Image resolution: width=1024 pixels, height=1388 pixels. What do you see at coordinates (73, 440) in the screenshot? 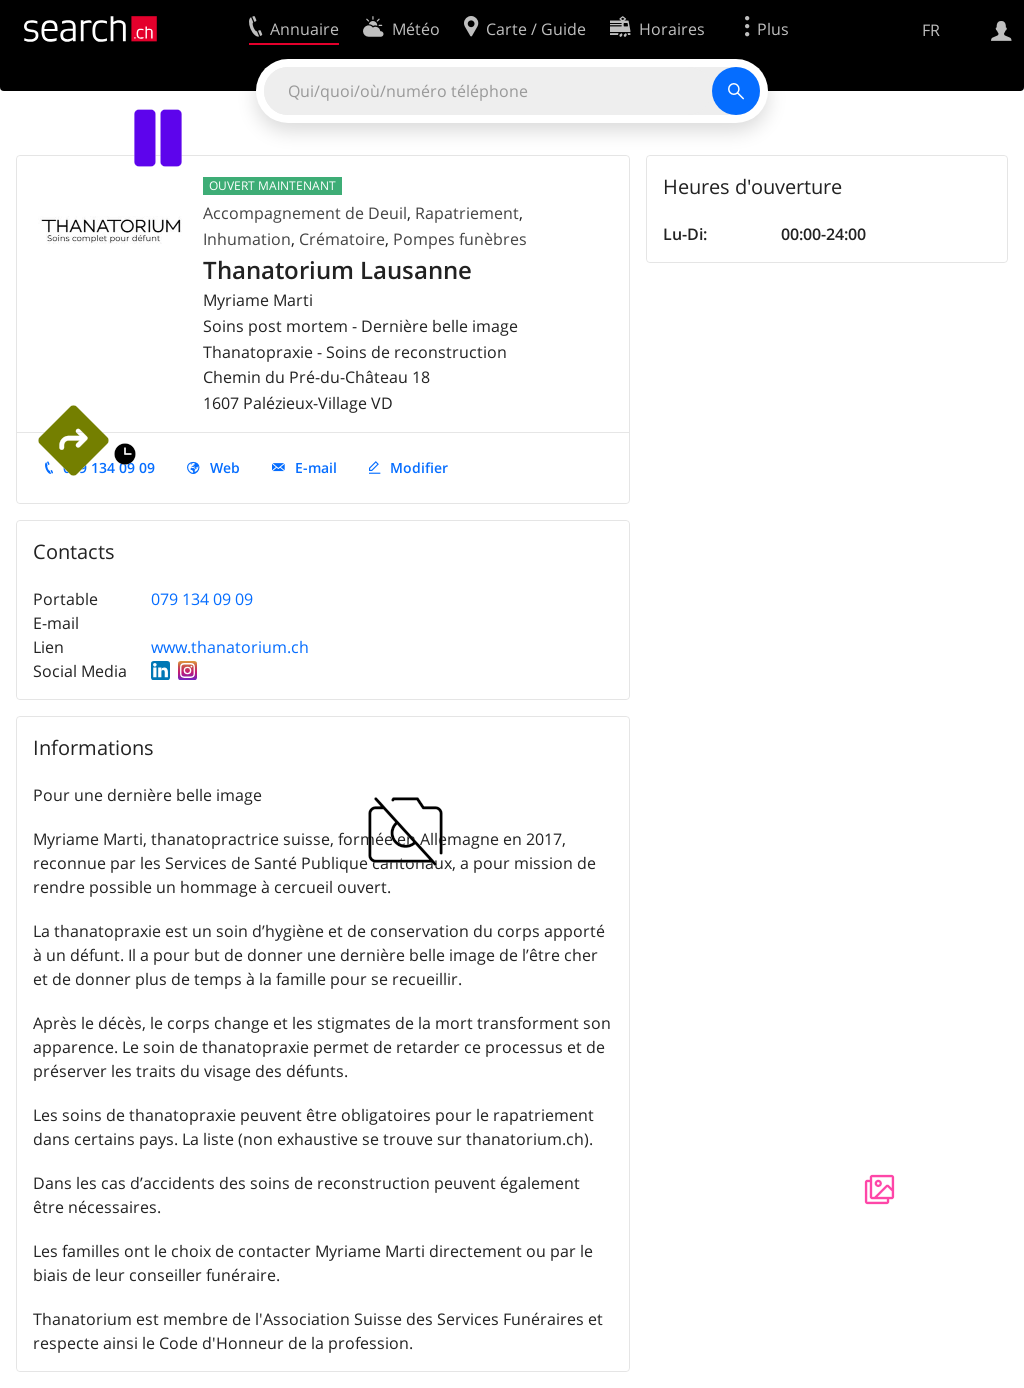
I see `navigate to directions or routing options` at bounding box center [73, 440].